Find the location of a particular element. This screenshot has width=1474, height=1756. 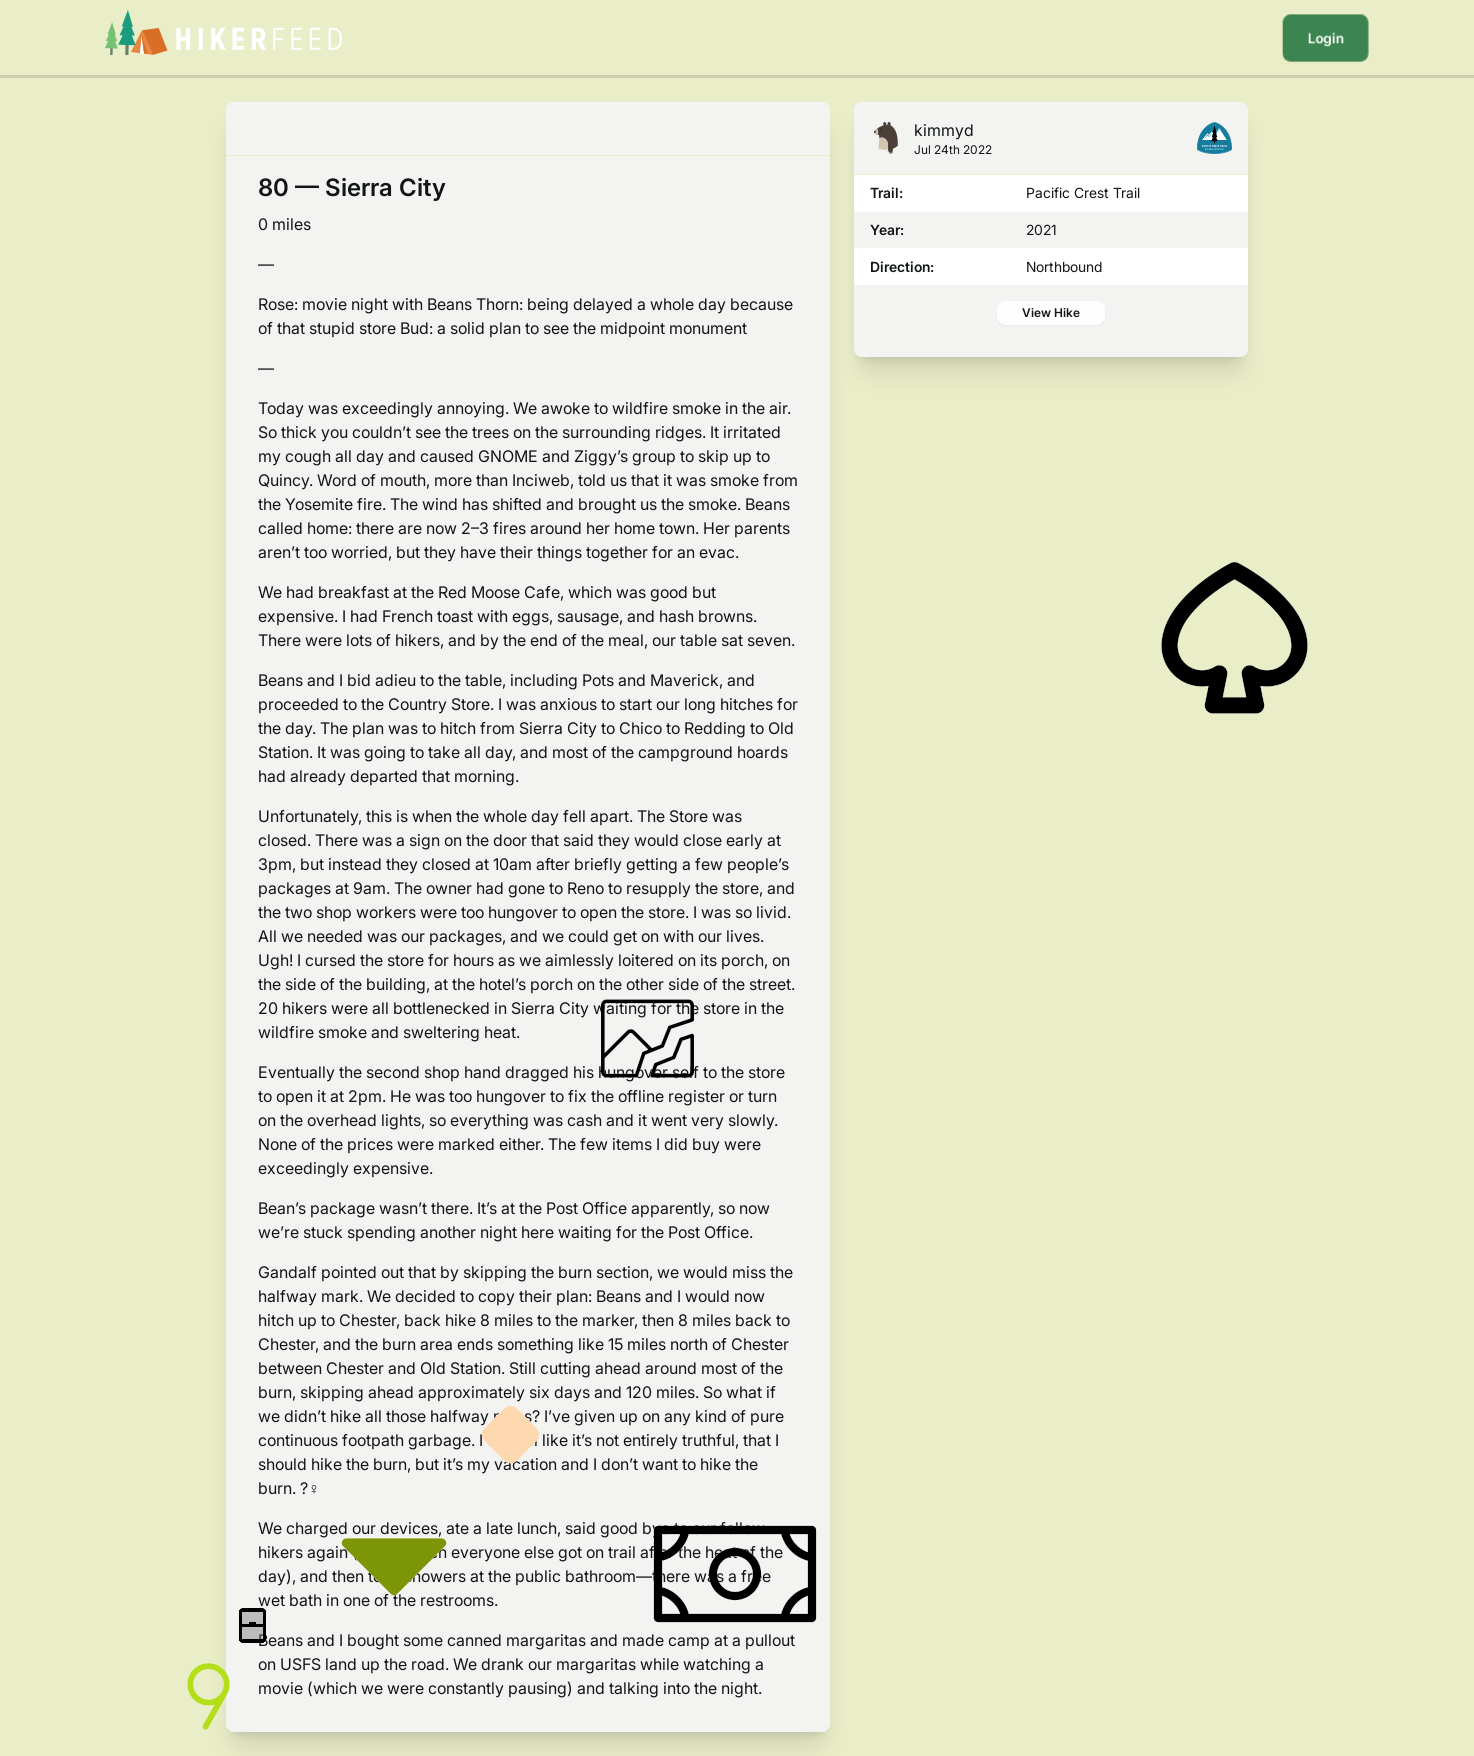

view window sensor status is located at coordinates (252, 1625).